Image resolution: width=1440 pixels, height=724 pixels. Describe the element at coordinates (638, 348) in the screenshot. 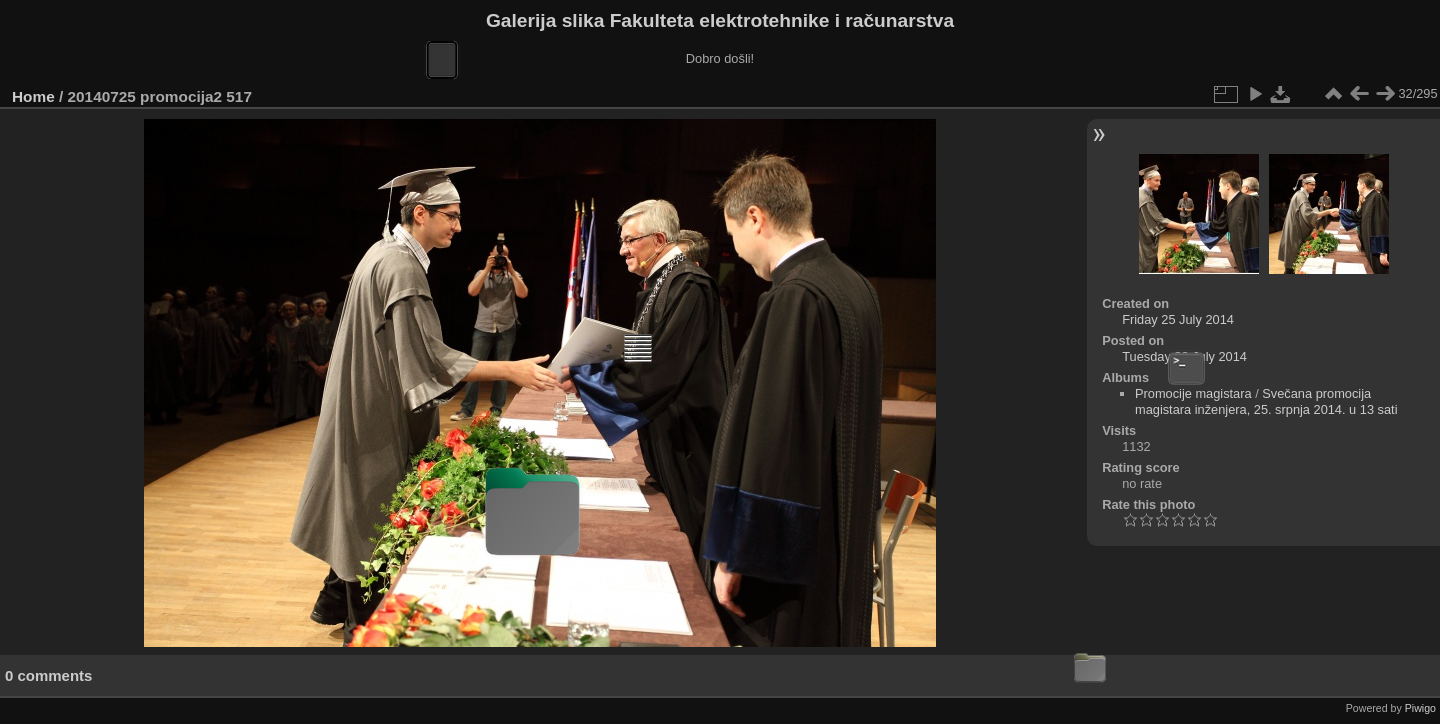

I see `justify text to fill the full width` at that location.